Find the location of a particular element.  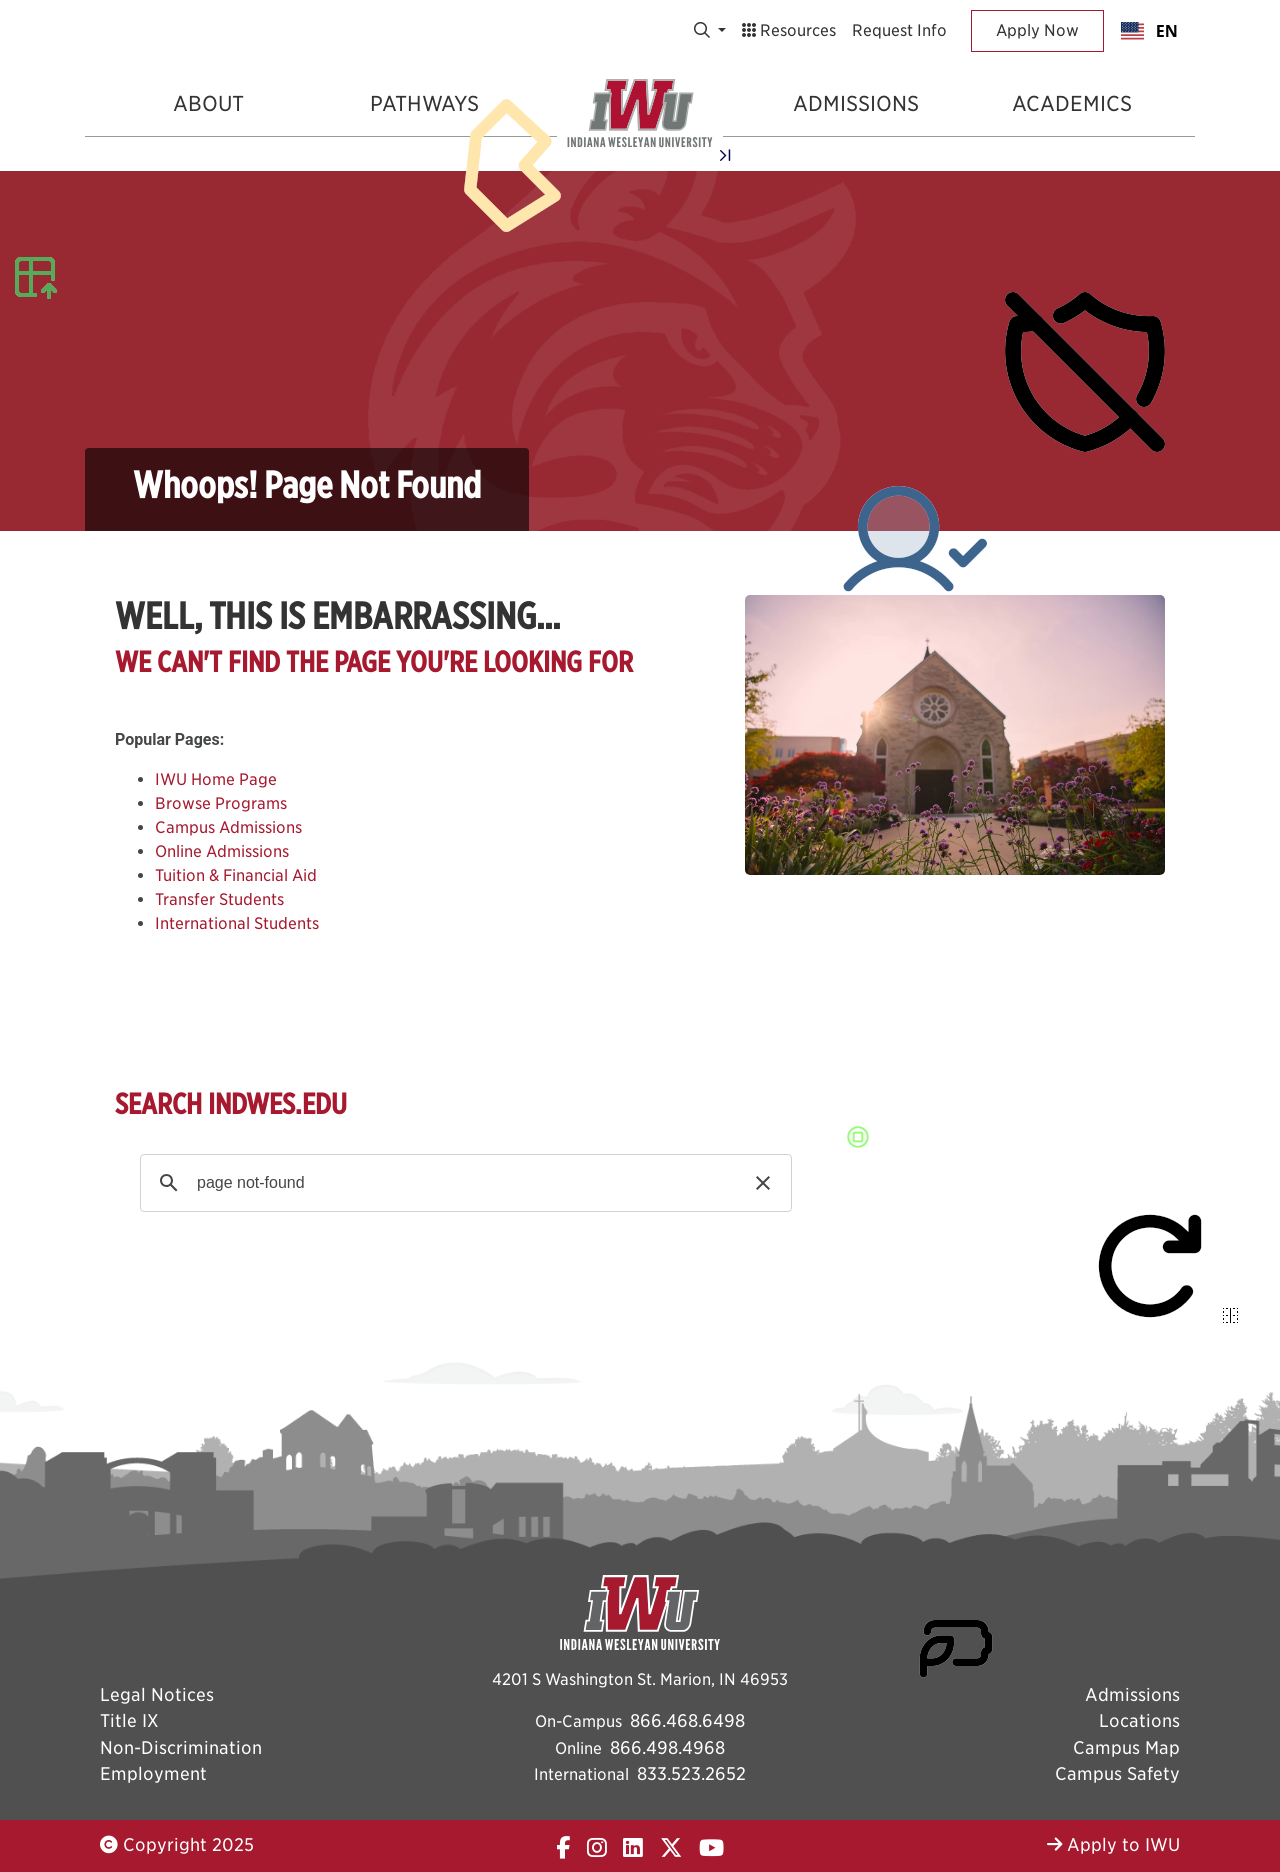

redo the last undone action is located at coordinates (1150, 1266).